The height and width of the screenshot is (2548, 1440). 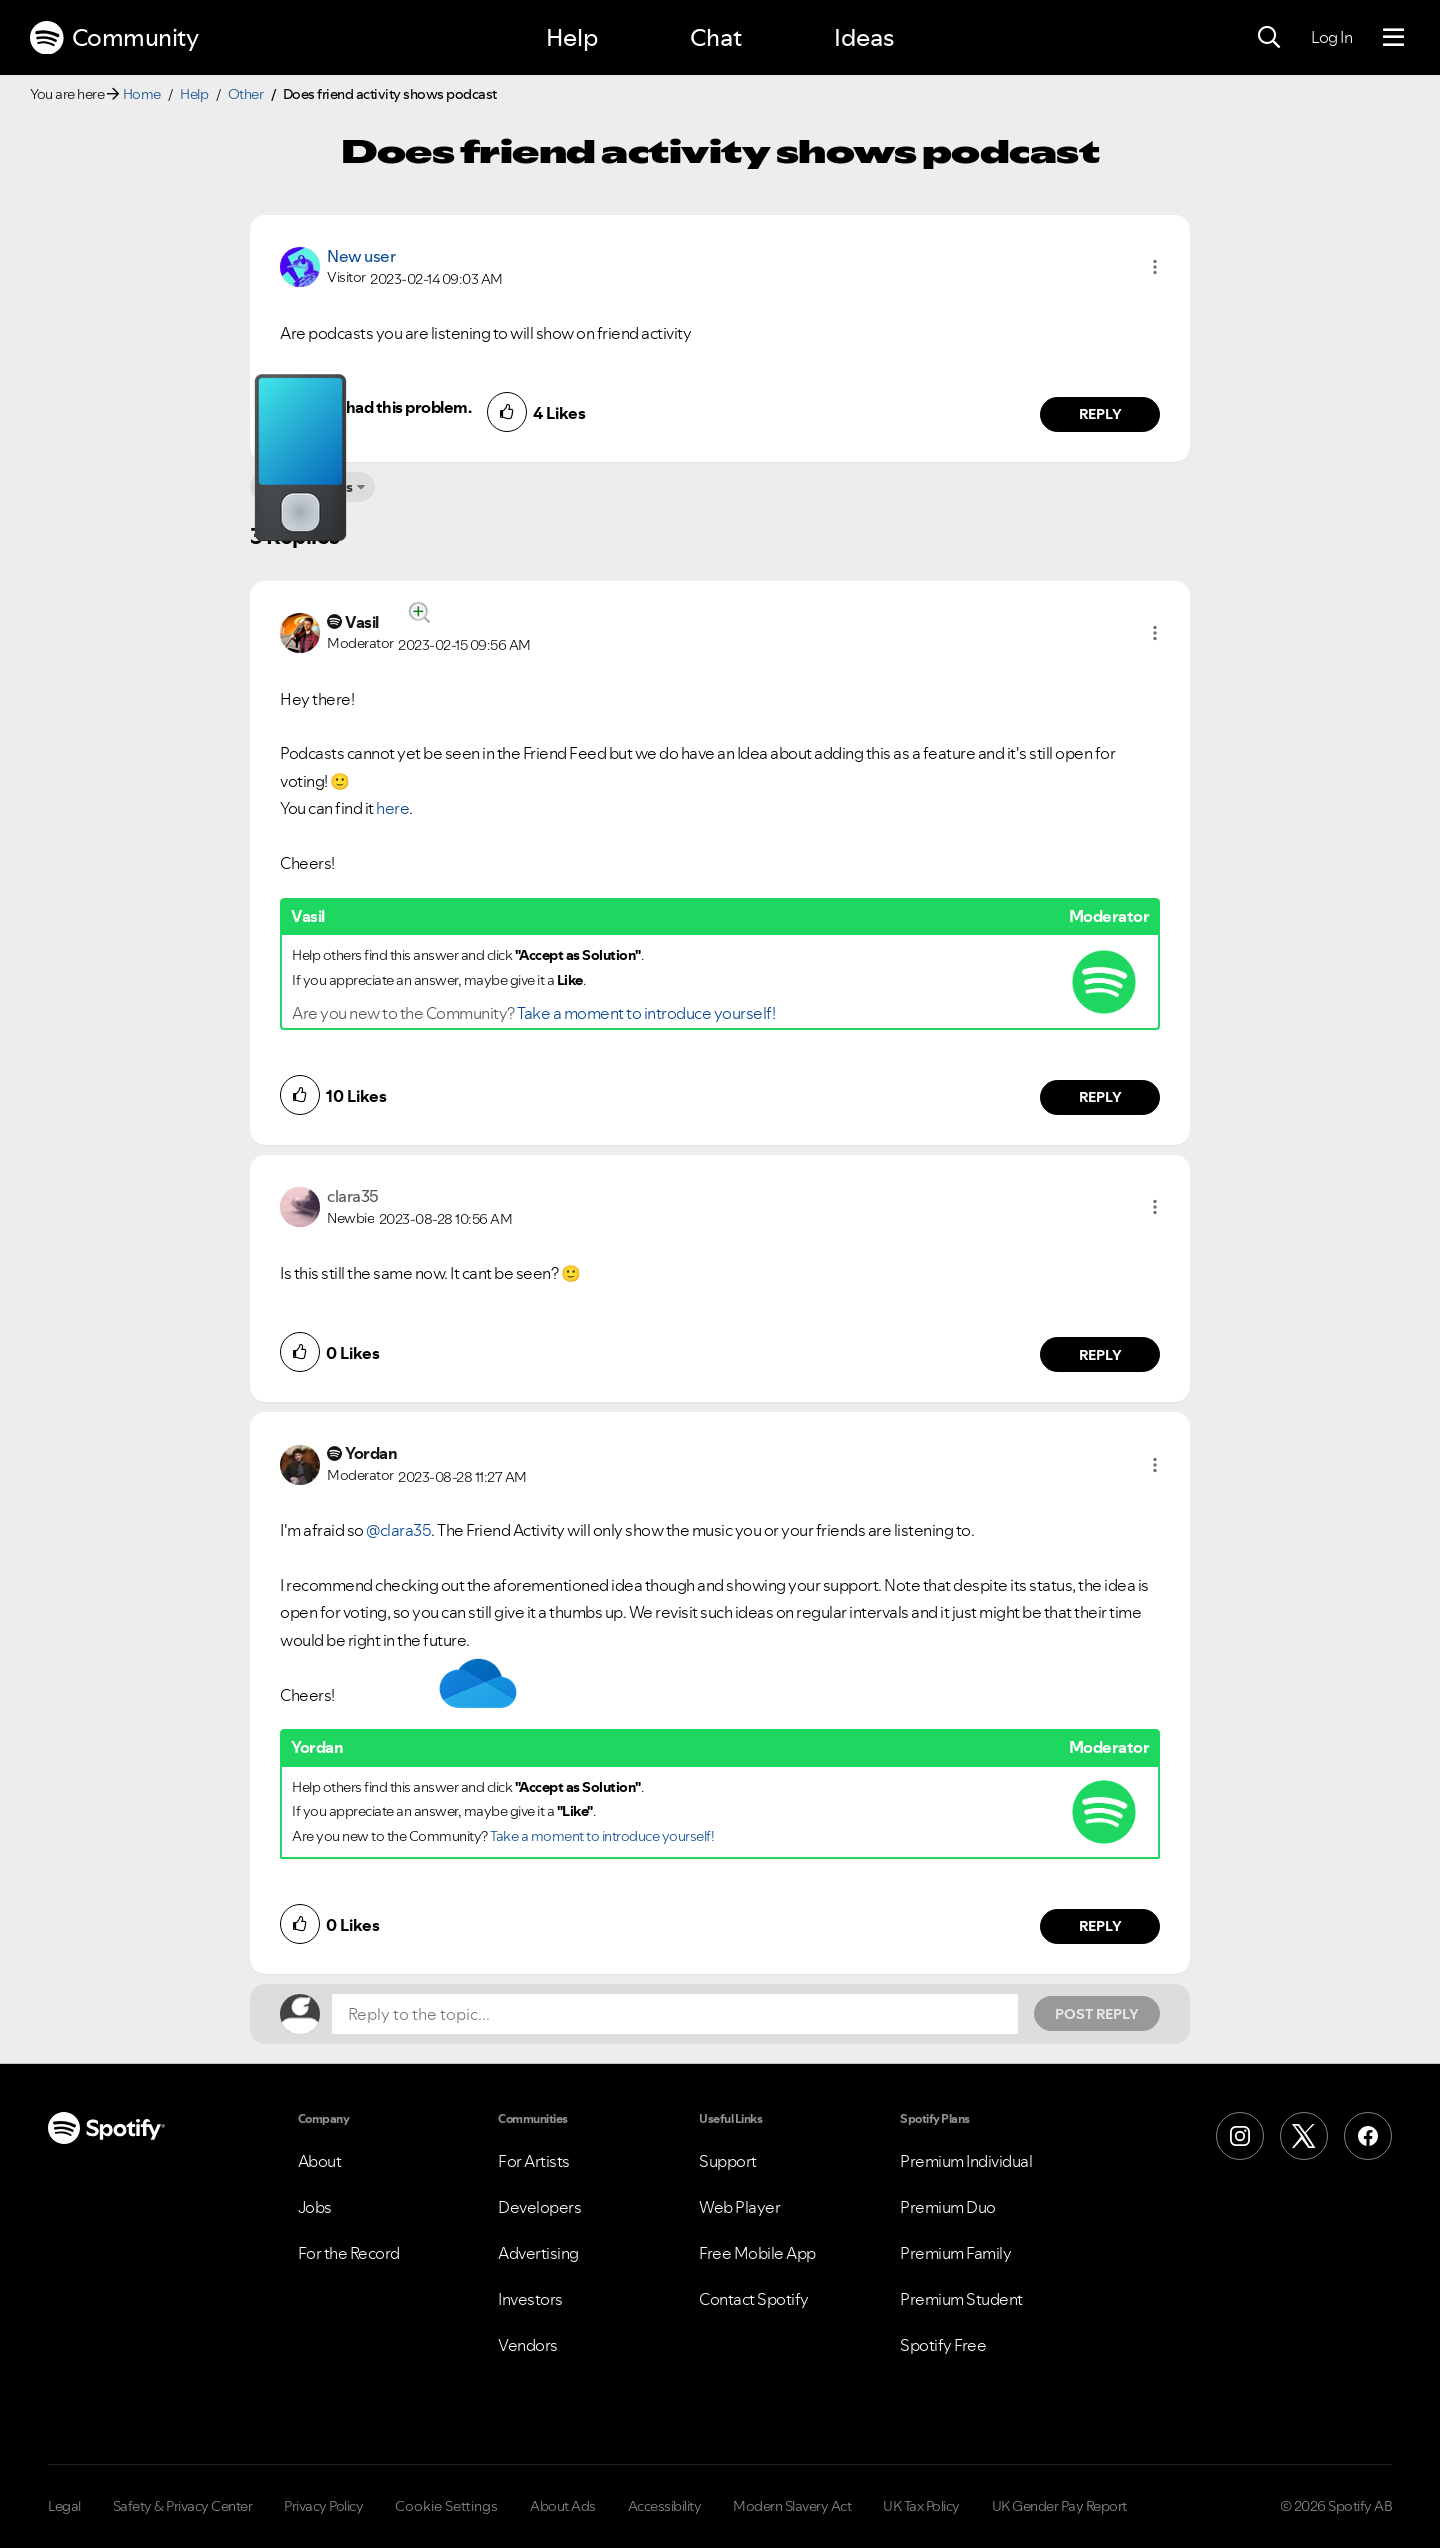 I want to click on access portable media player settings, so click(x=300, y=457).